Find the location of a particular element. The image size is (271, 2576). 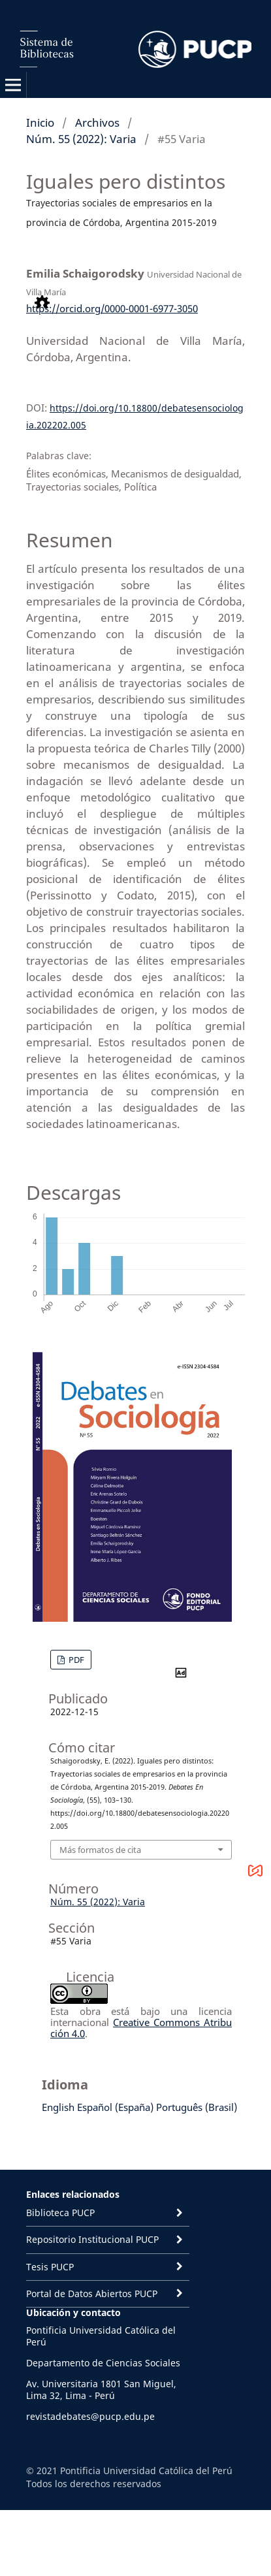

perforce version control logo is located at coordinates (255, 1871).